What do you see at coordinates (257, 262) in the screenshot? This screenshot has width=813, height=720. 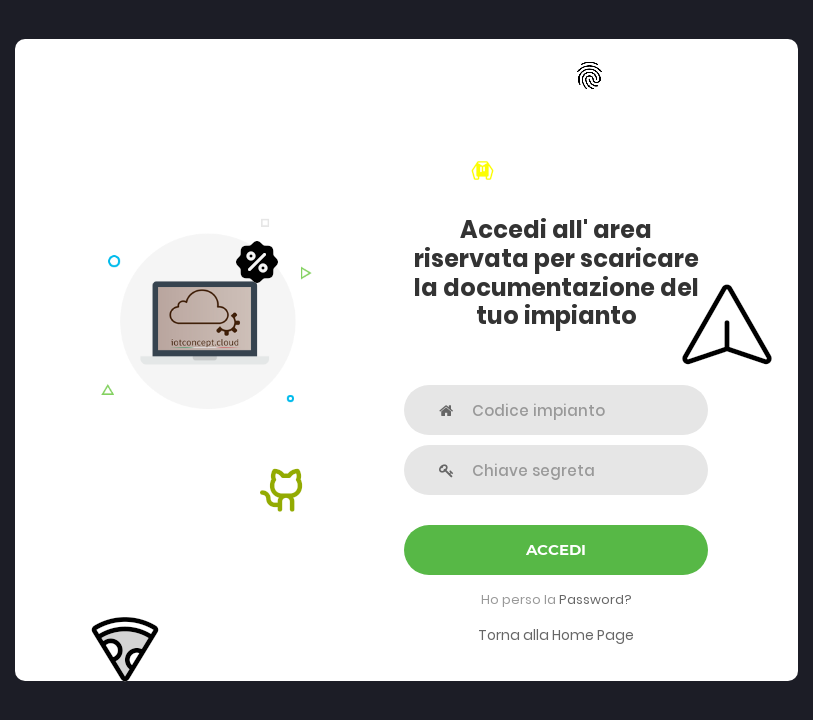 I see `view available discounts or promotions` at bounding box center [257, 262].